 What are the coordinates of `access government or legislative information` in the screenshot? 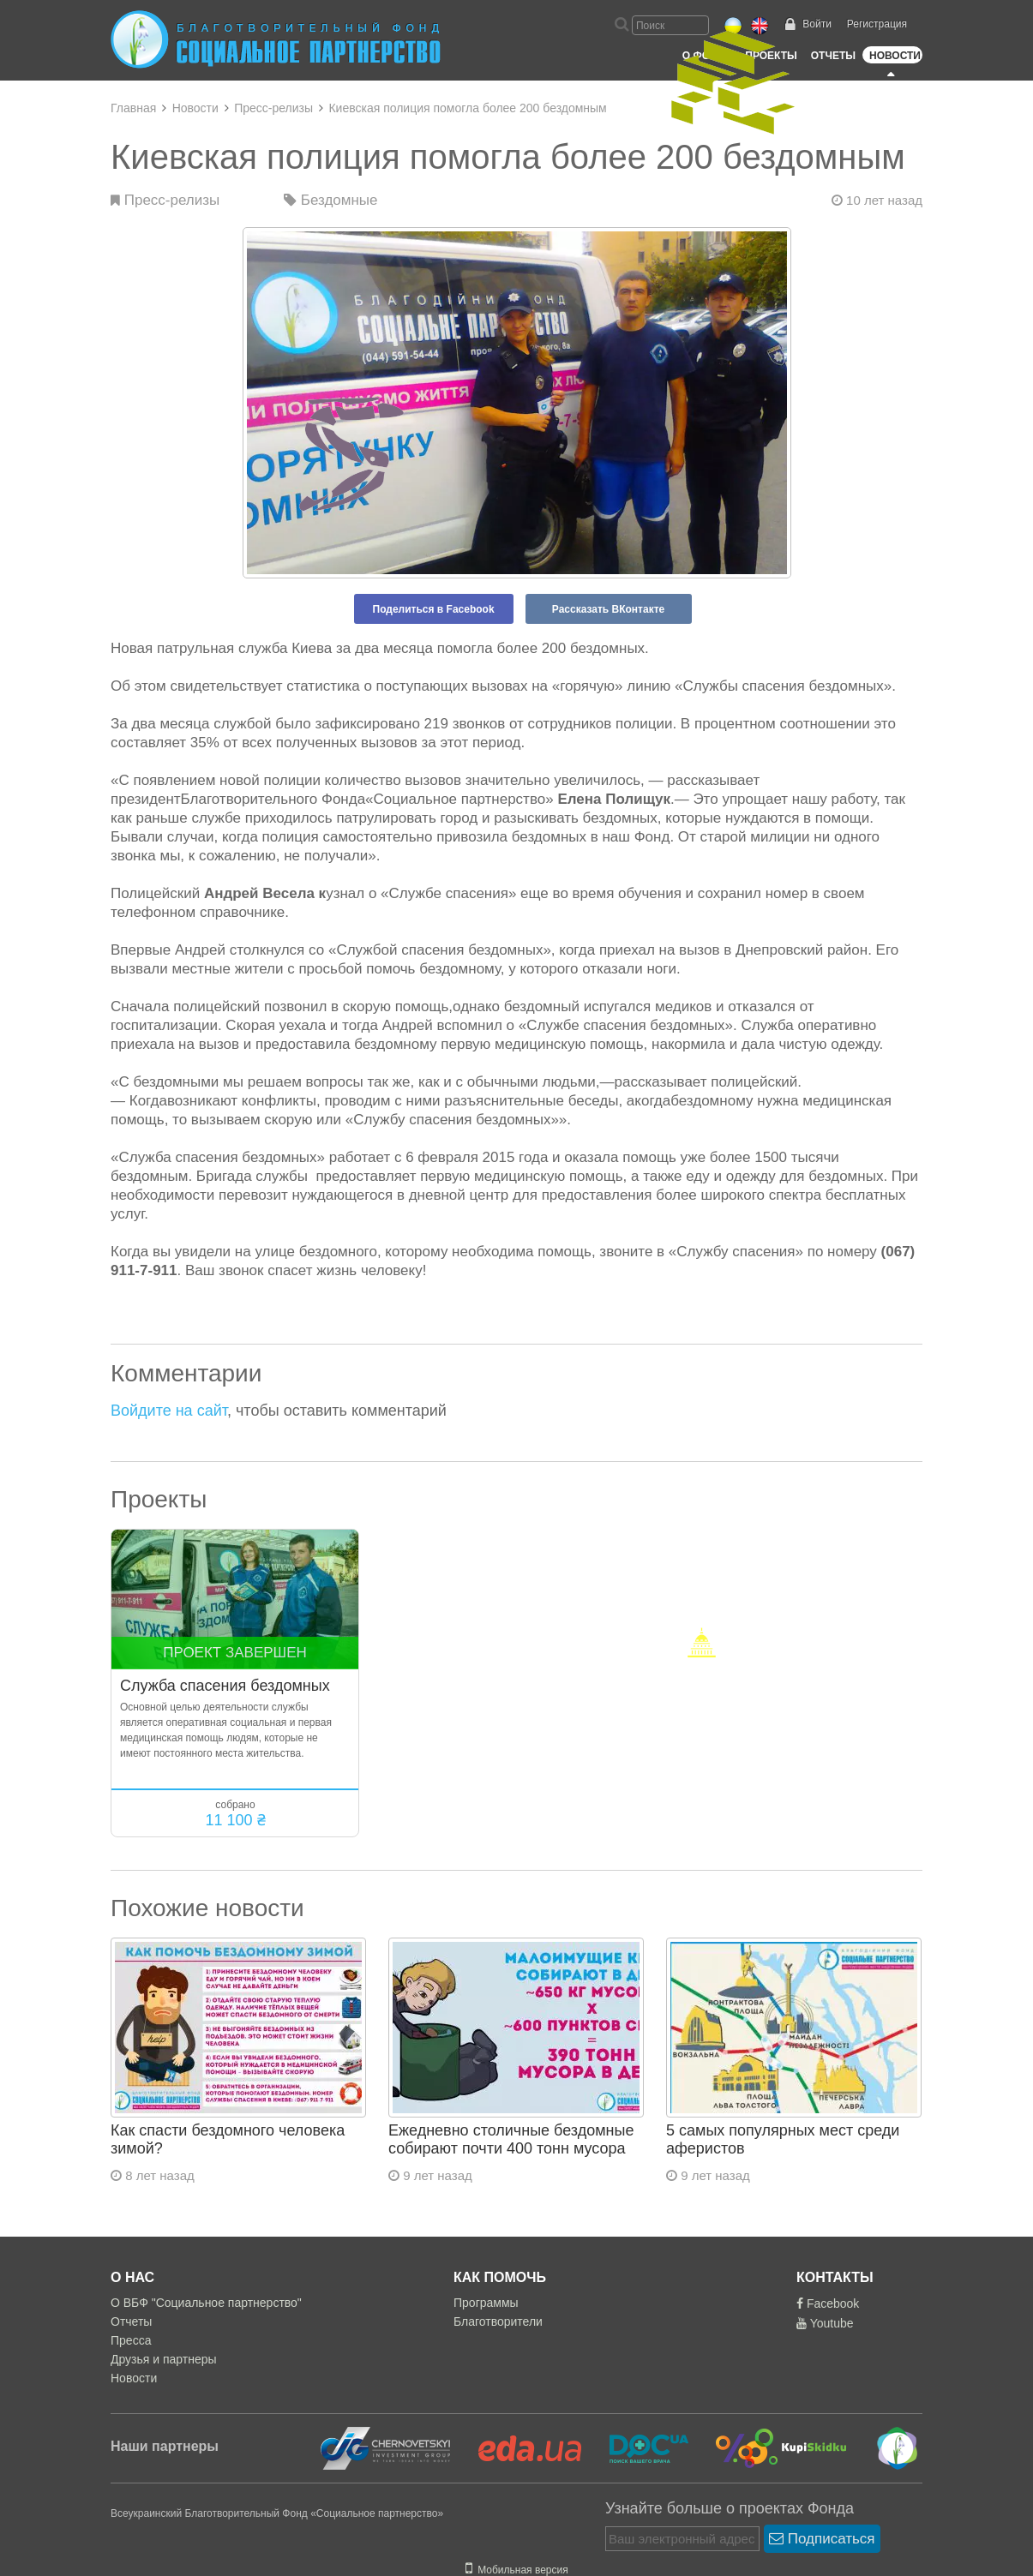 It's located at (701, 1642).